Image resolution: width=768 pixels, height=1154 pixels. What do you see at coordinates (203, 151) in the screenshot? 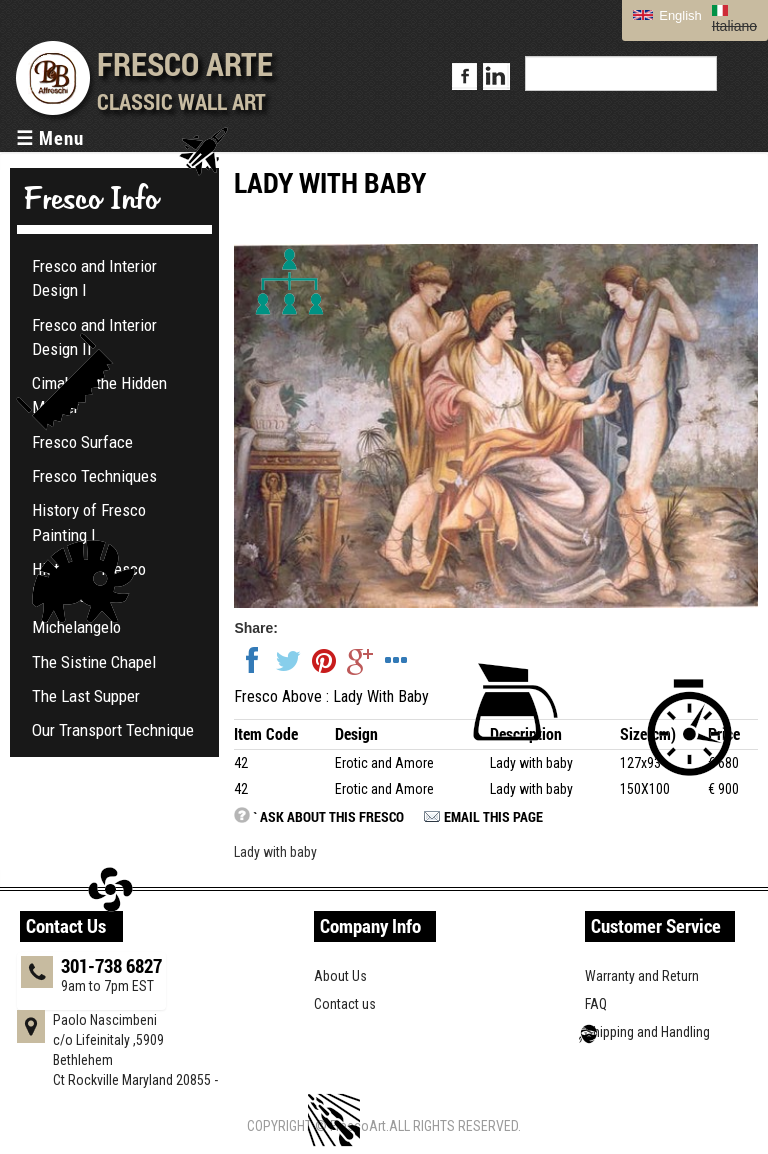
I see `military or combat game mode` at bounding box center [203, 151].